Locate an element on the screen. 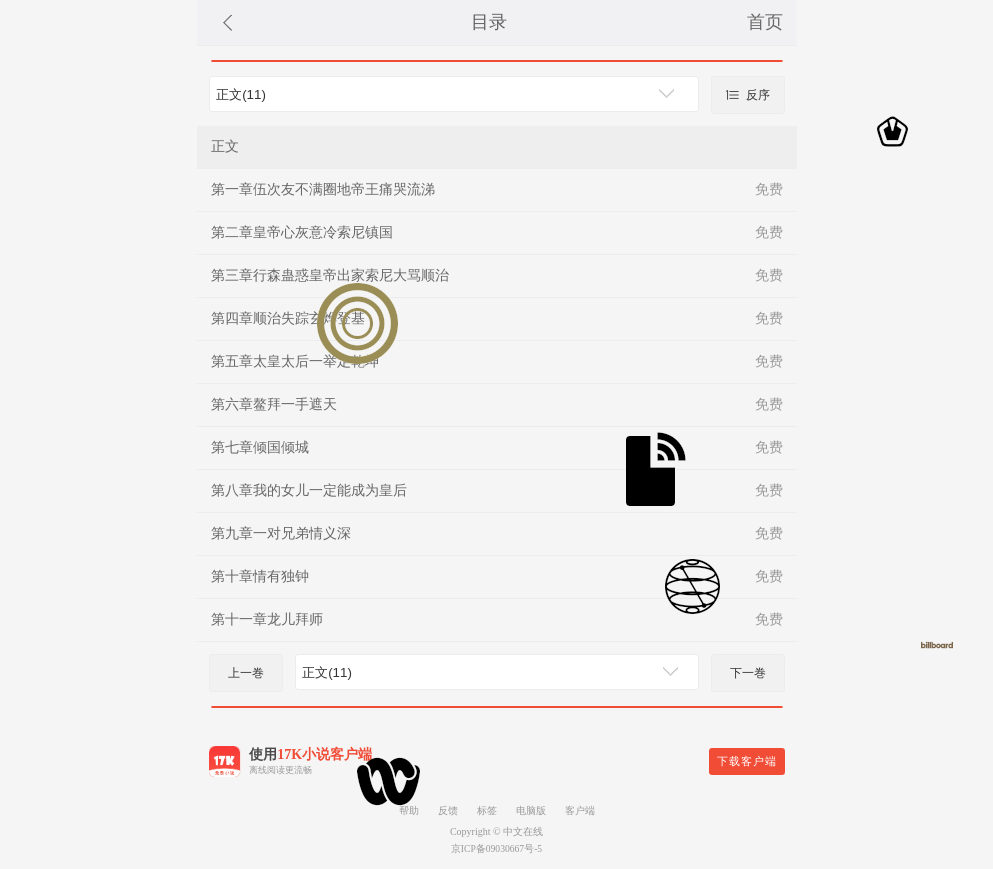 This screenshot has height=869, width=993. open Webex video conferencing app is located at coordinates (388, 781).